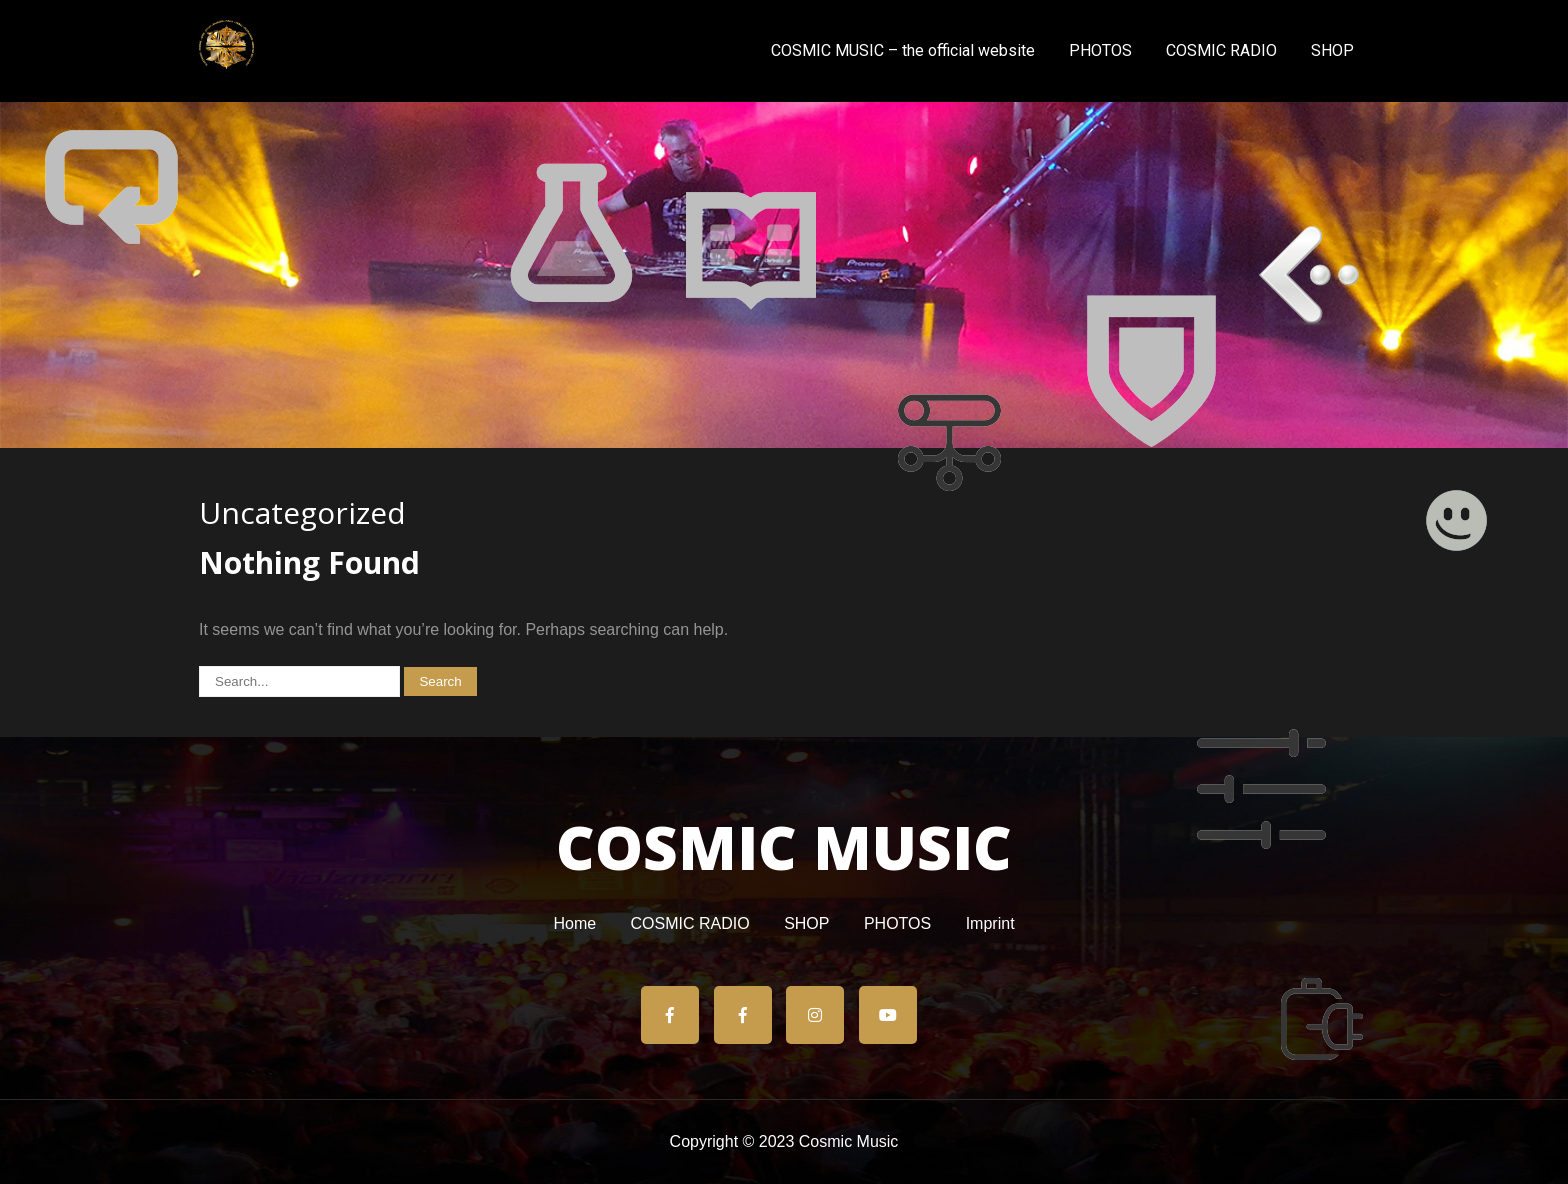 The image size is (1568, 1184). I want to click on access power and battery settings, so click(1322, 1019).